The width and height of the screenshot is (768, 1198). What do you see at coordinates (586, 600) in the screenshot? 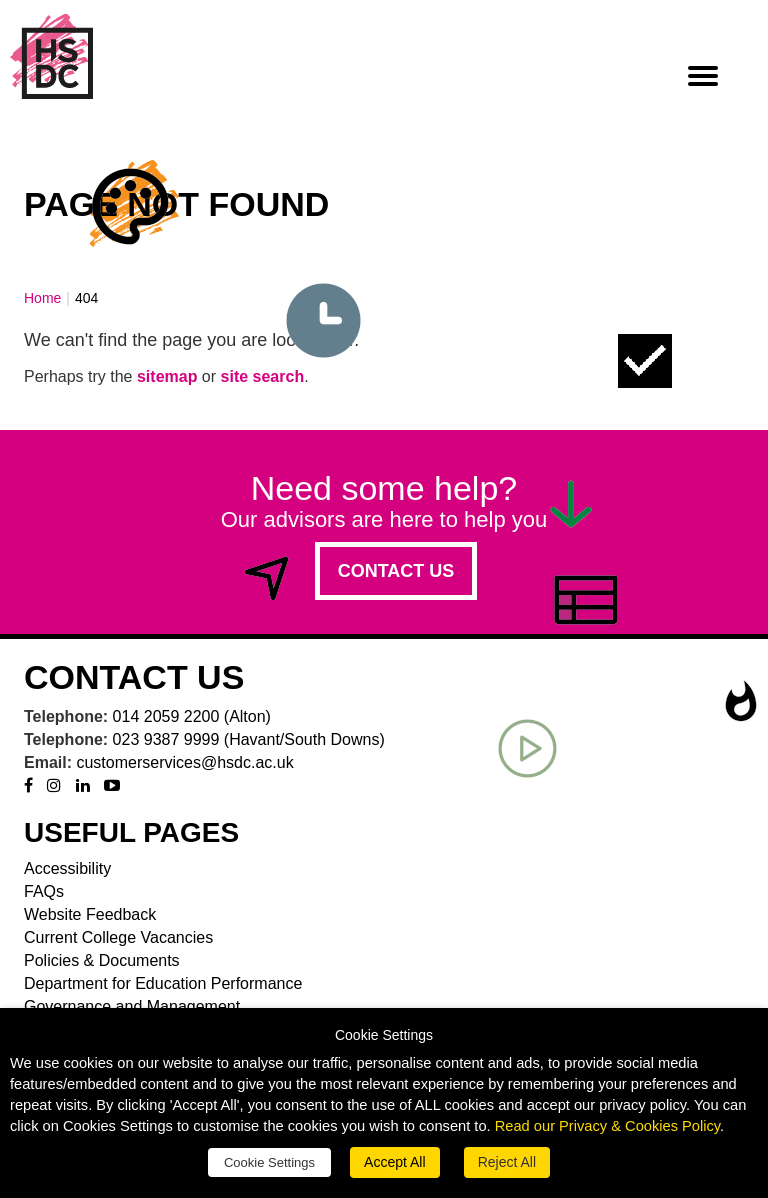
I see `view data in table format` at bounding box center [586, 600].